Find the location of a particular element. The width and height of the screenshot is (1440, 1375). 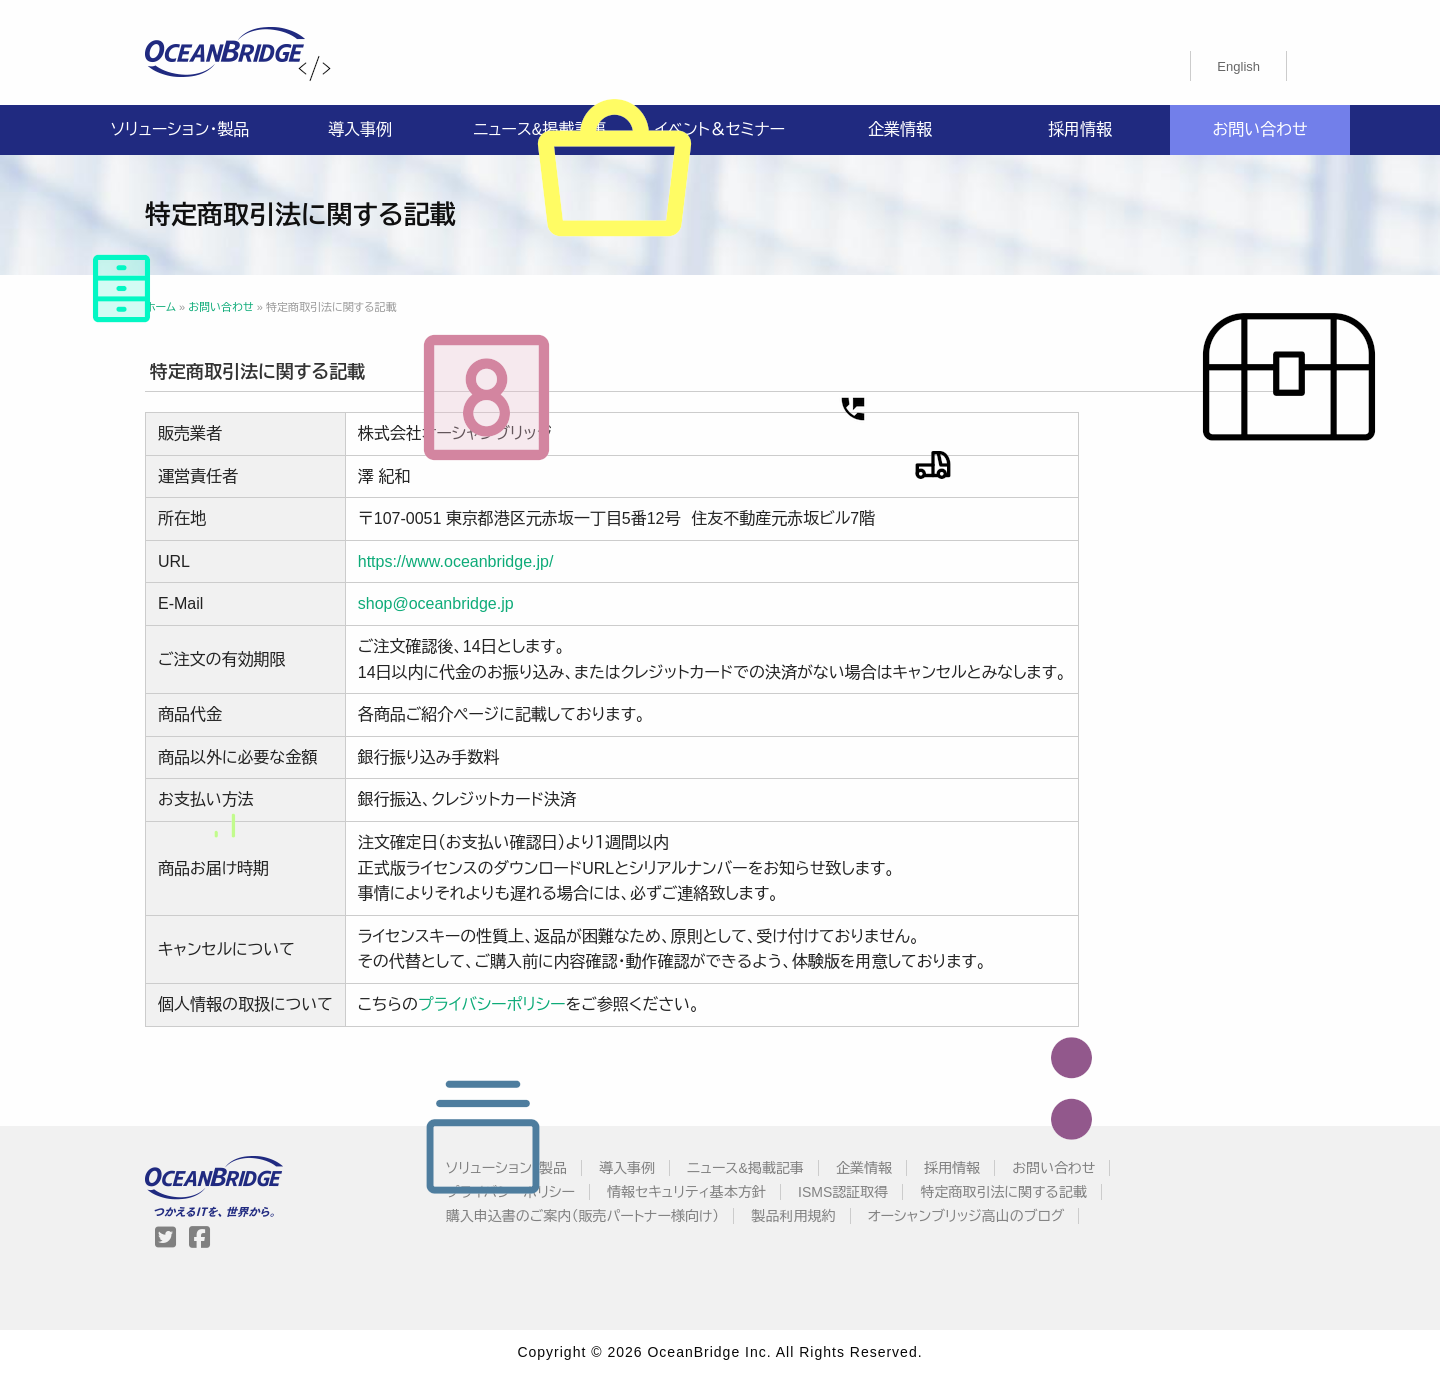

access voicemail or phone messages is located at coordinates (853, 409).